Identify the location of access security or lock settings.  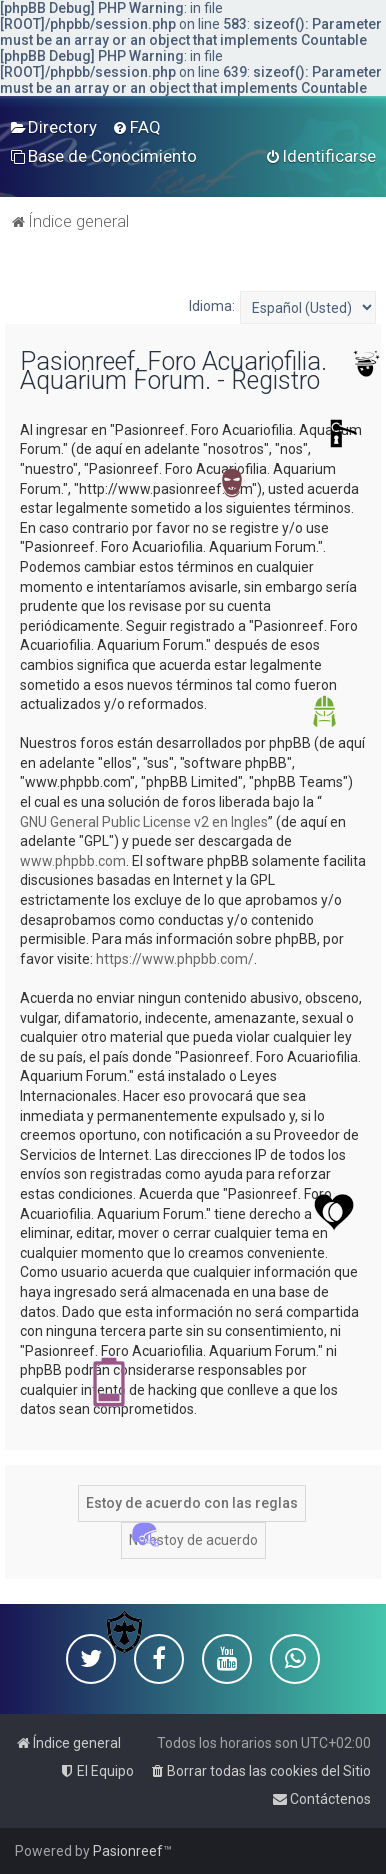
(342, 433).